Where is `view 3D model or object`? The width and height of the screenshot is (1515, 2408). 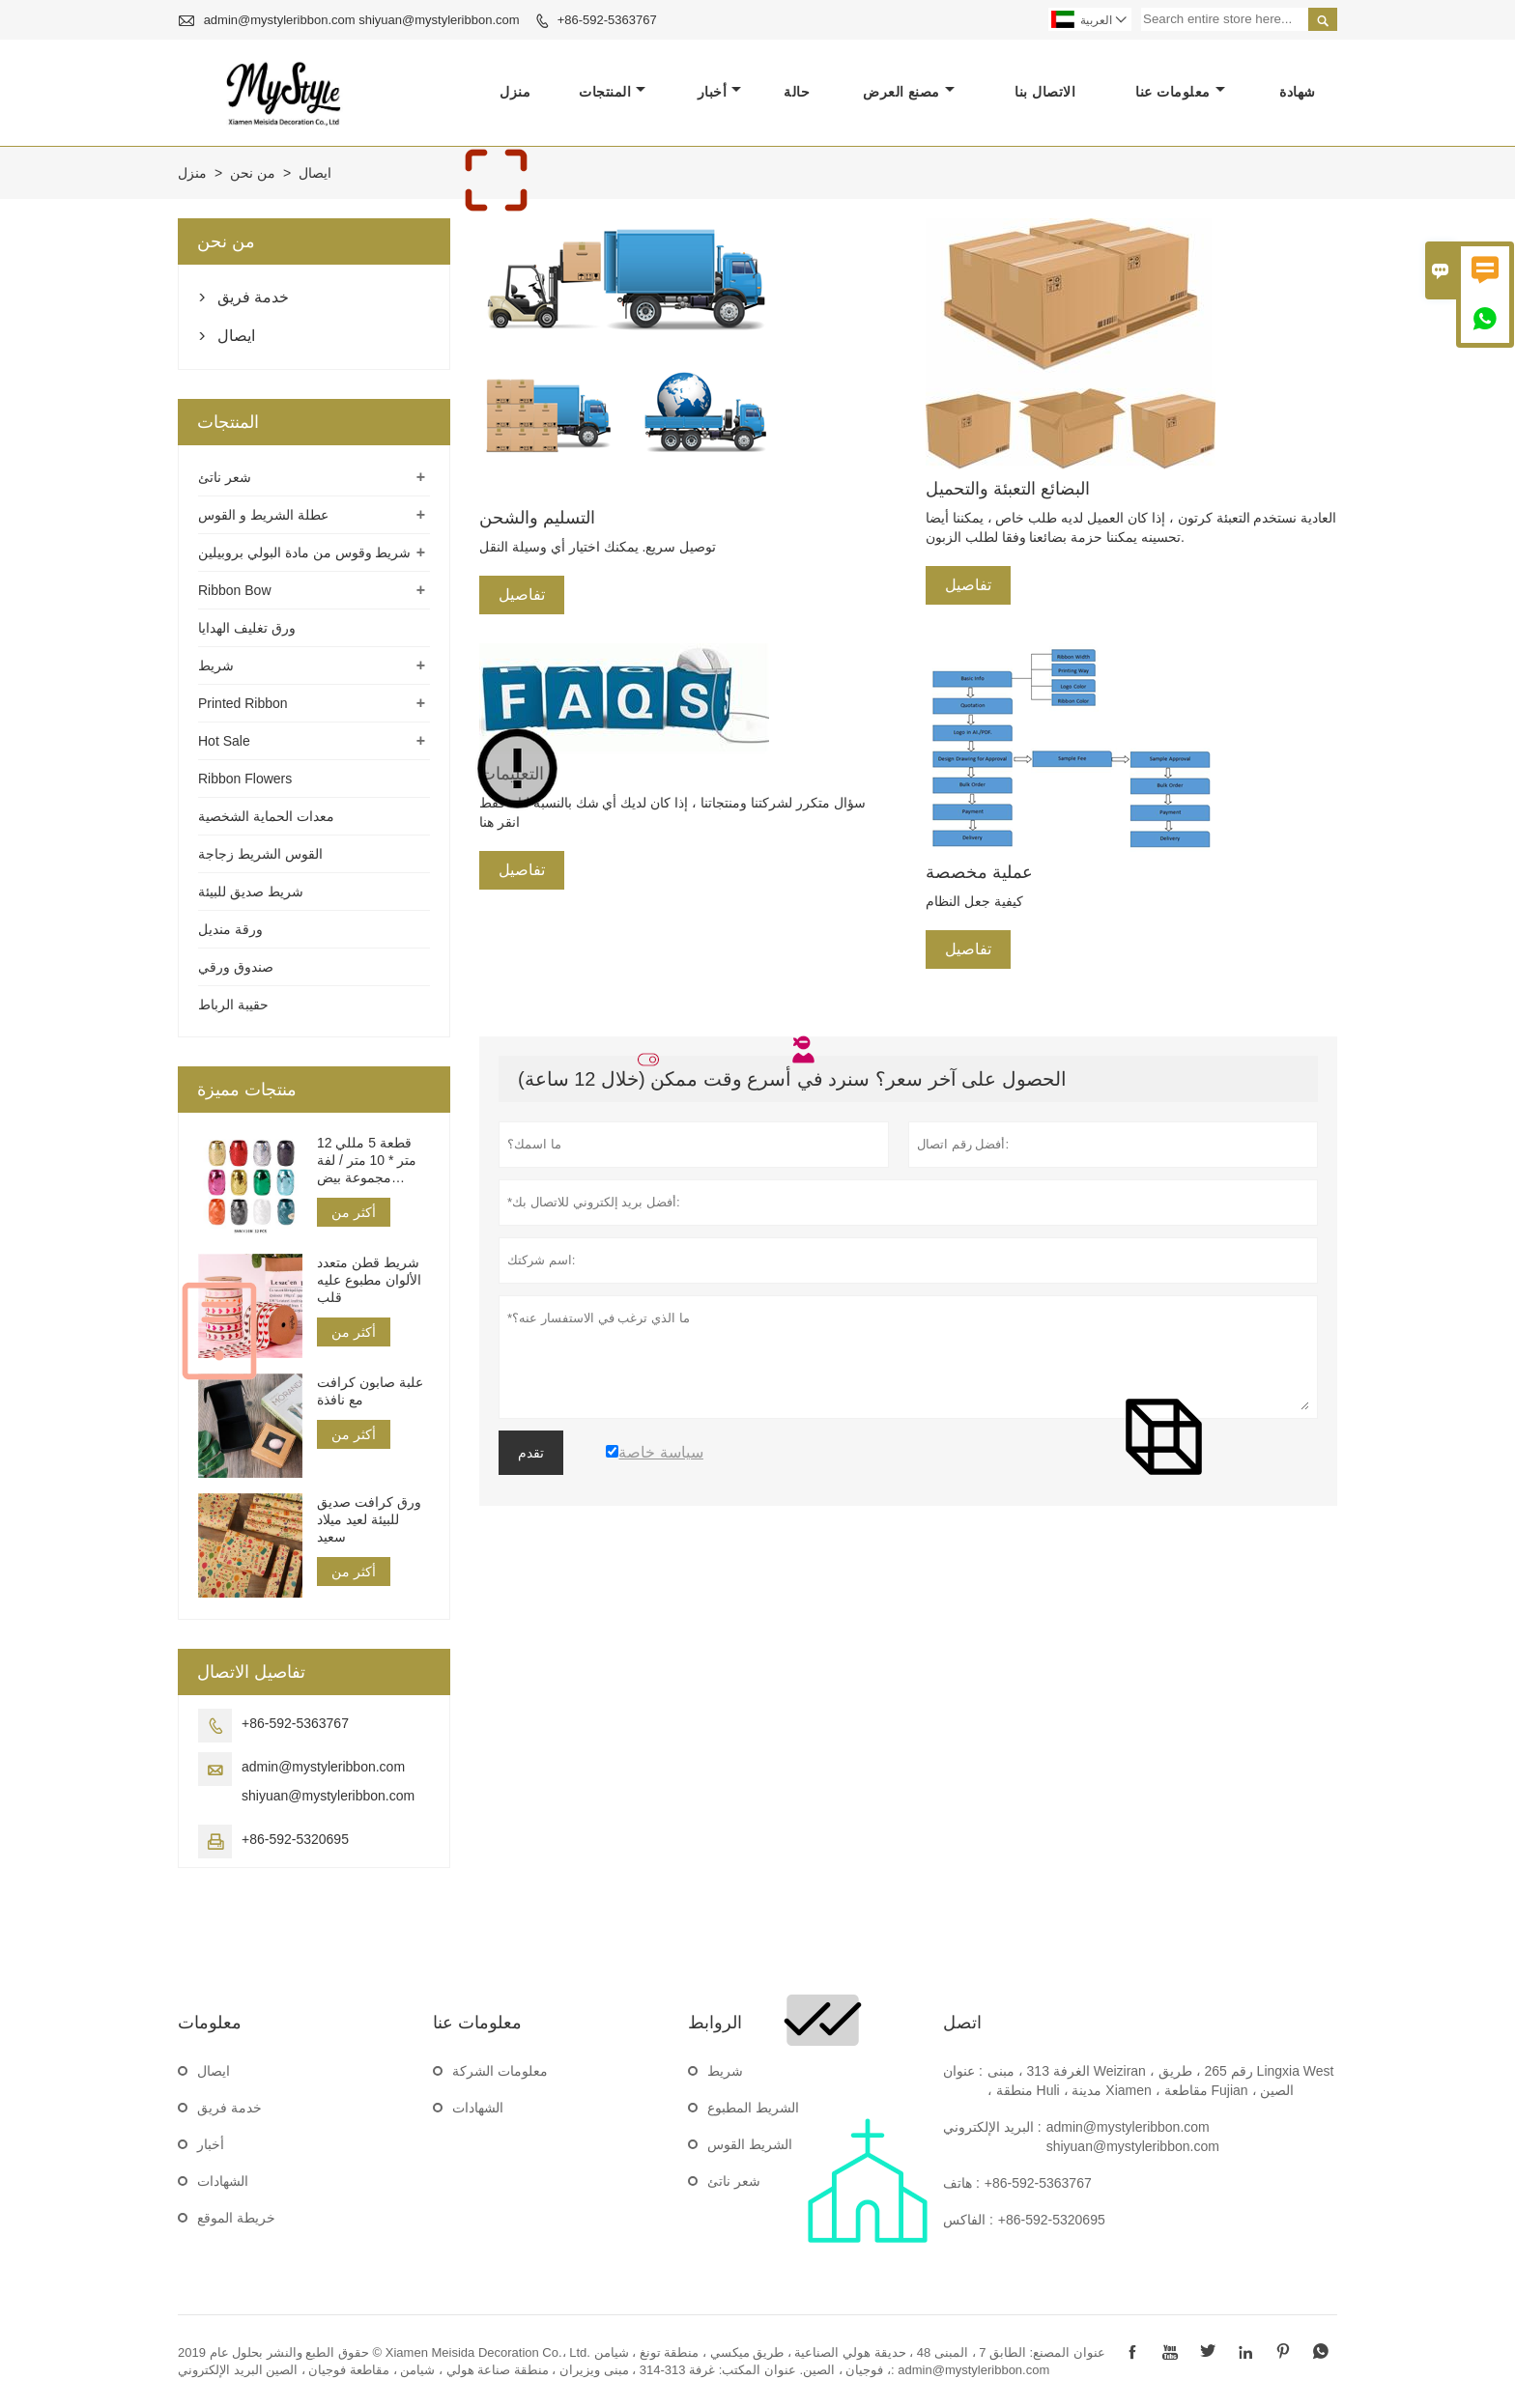
view 3D model or object is located at coordinates (1163, 1436).